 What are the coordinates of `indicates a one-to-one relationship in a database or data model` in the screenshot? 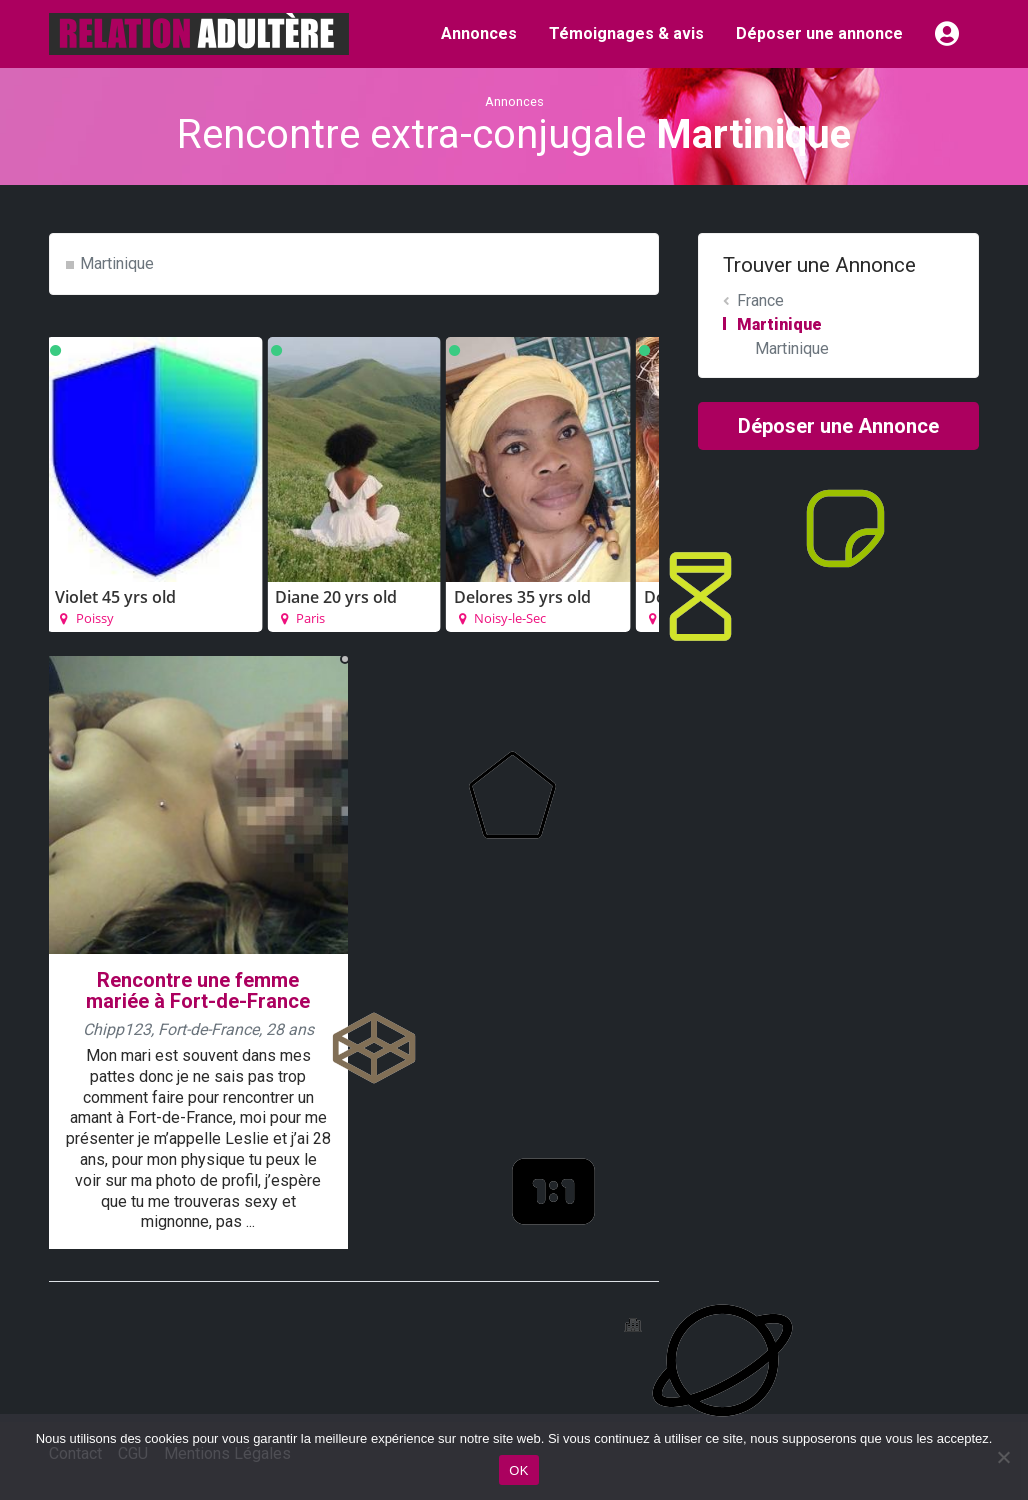 It's located at (553, 1191).